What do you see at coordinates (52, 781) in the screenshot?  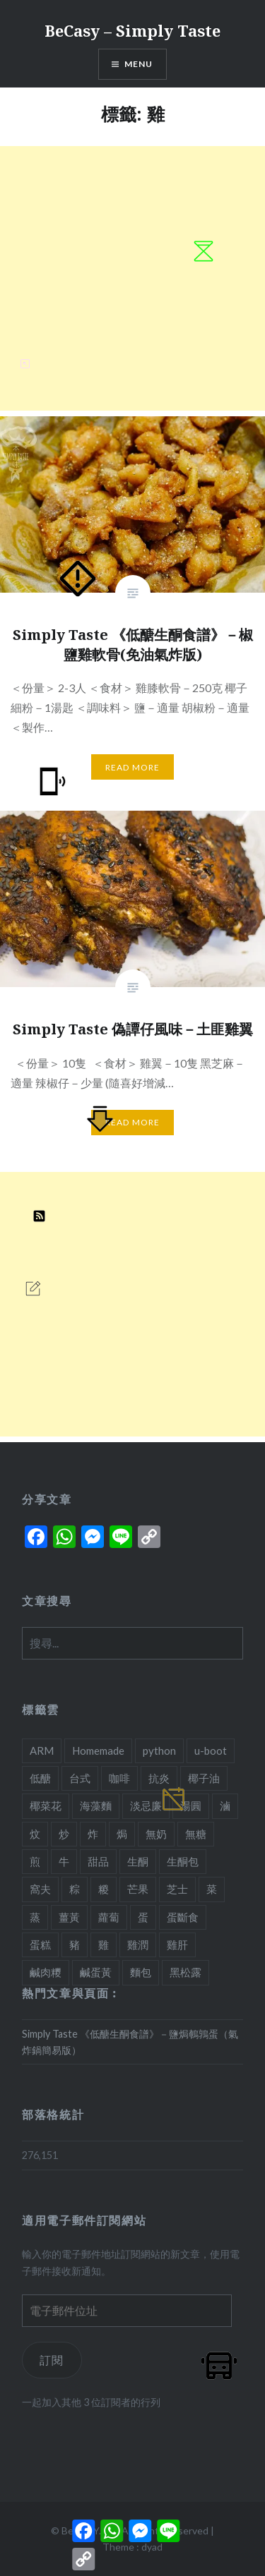 I see `incoming call or notification on linked device` at bounding box center [52, 781].